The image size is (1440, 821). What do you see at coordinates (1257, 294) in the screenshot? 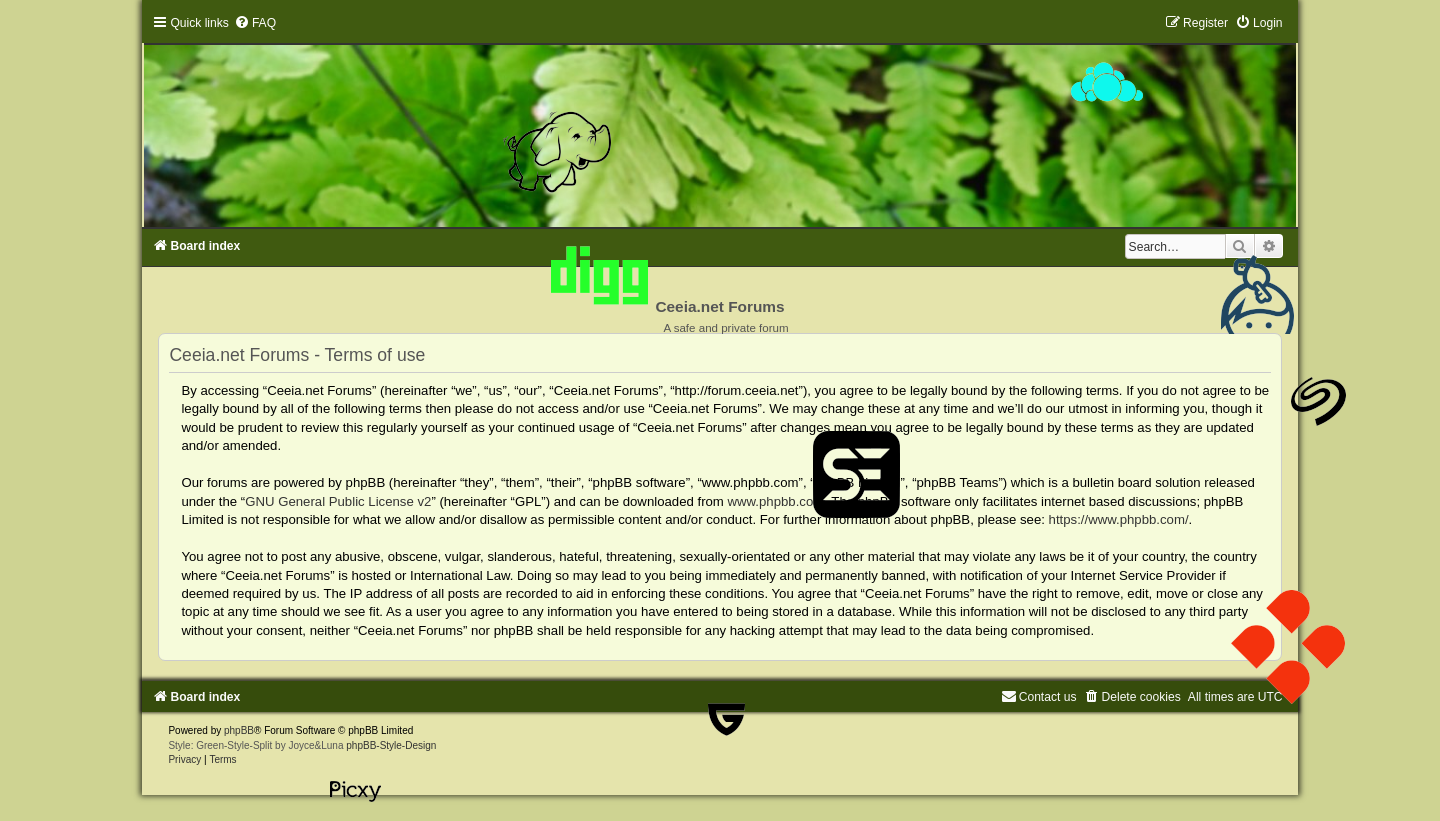
I see `open keybase app` at bounding box center [1257, 294].